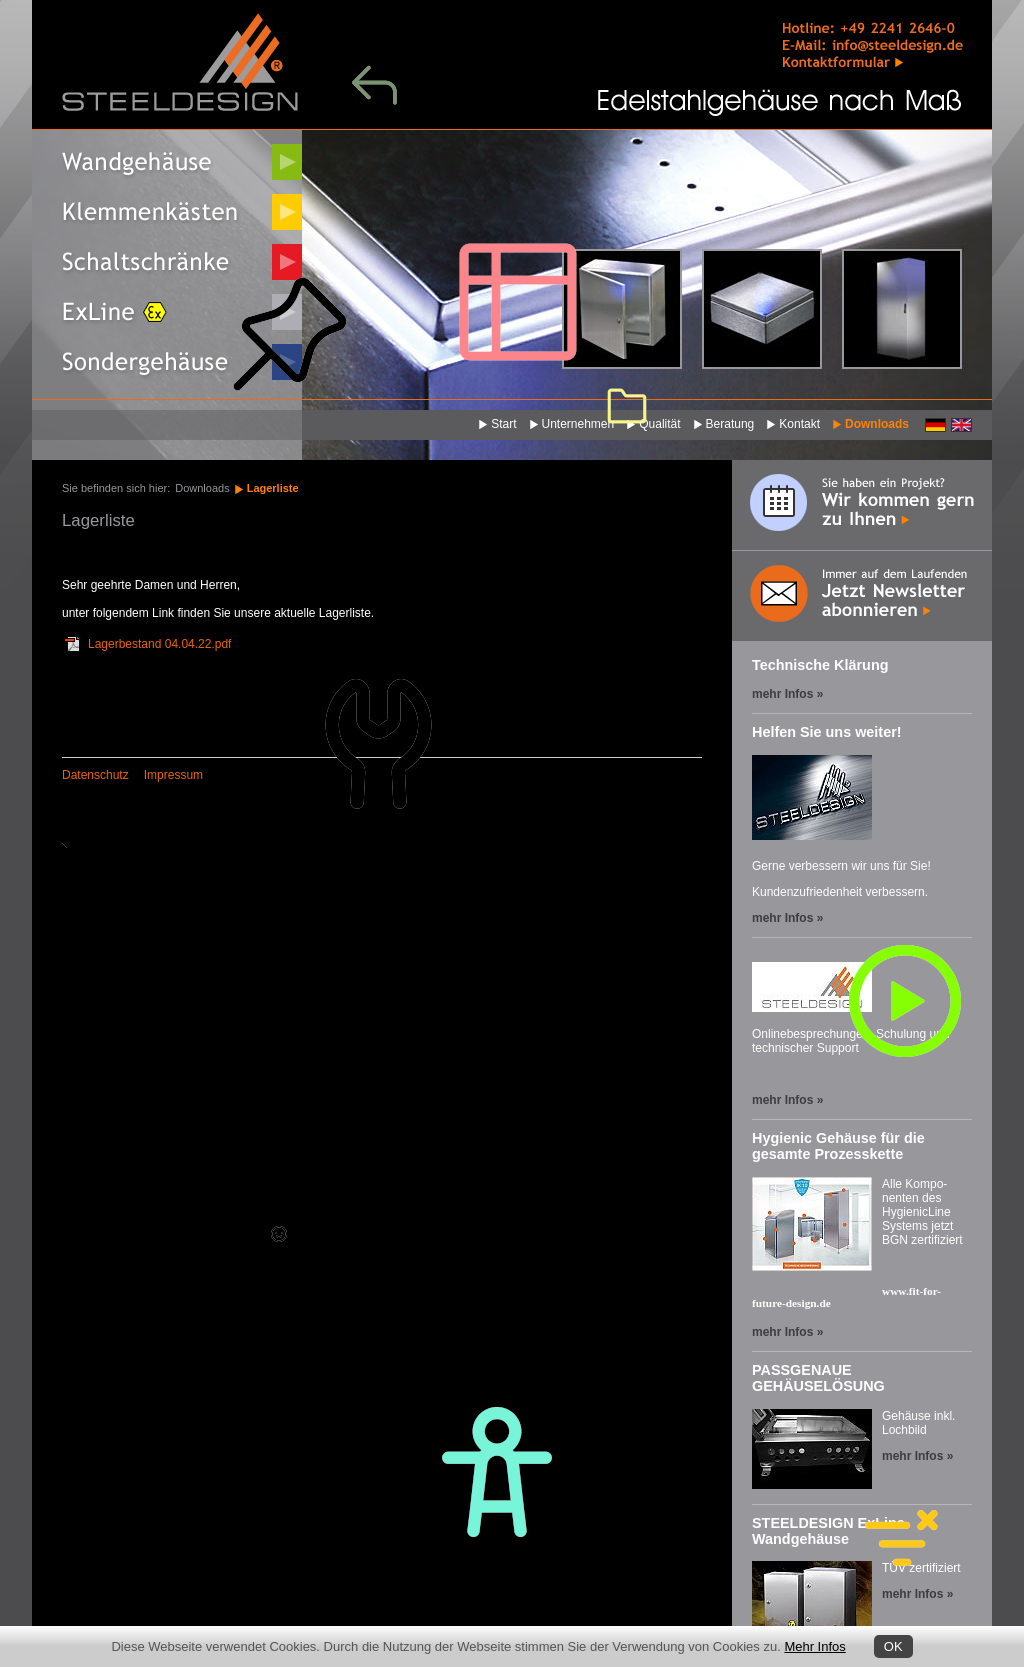 Image resolution: width=1024 pixels, height=1667 pixels. I want to click on pin an item to keep it visible, so click(287, 337).